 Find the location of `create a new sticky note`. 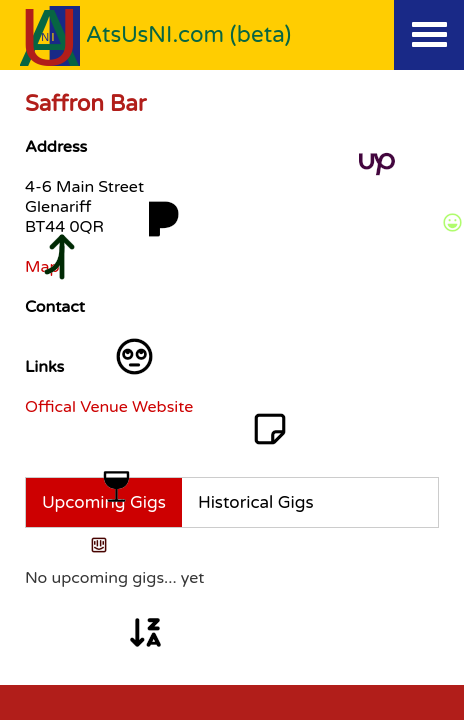

create a new sticky note is located at coordinates (270, 429).